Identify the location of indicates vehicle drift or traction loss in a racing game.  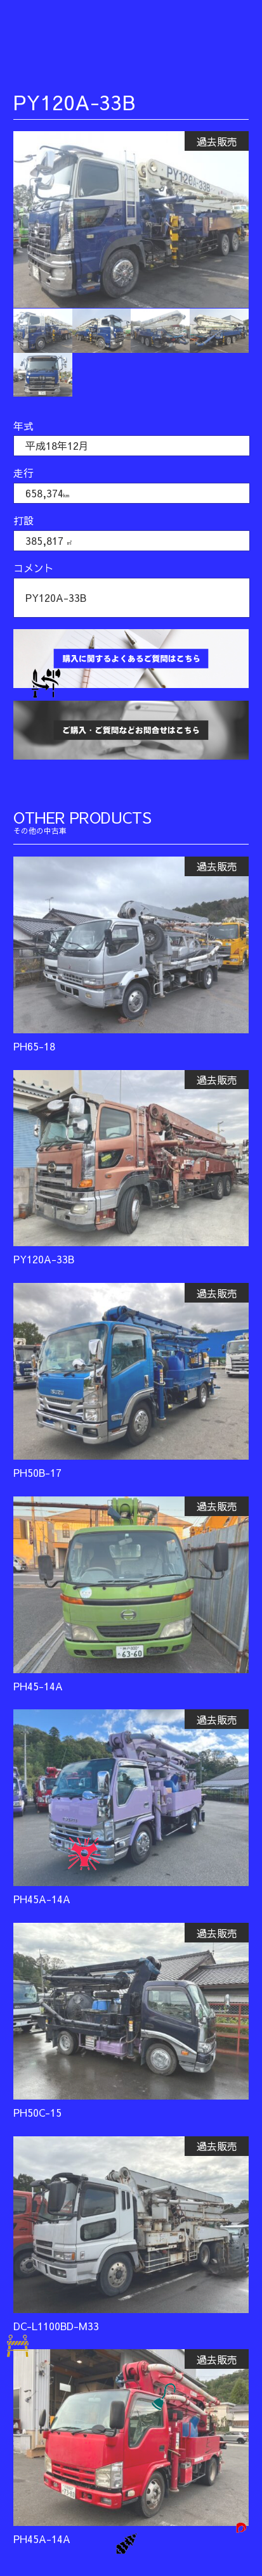
(126, 2543).